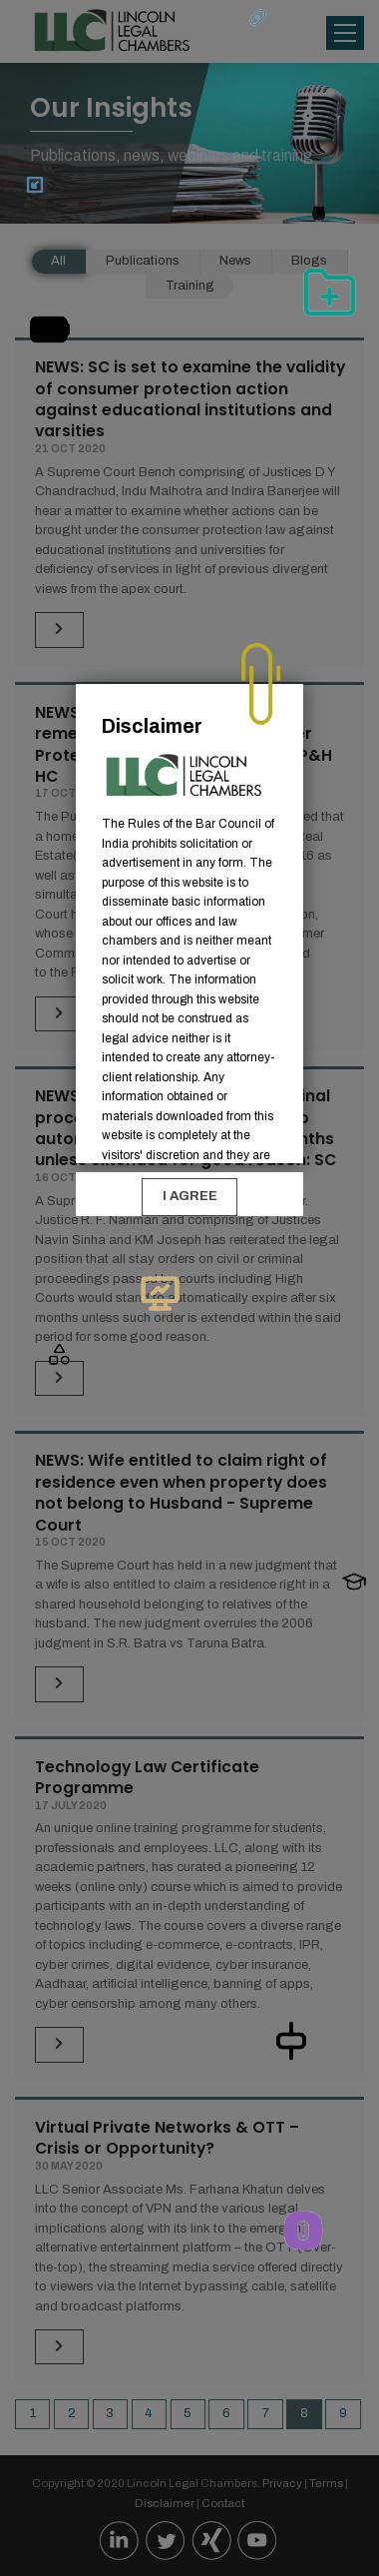 The width and height of the screenshot is (379, 2576). Describe the element at coordinates (160, 1293) in the screenshot. I see `view device performance analytics` at that location.